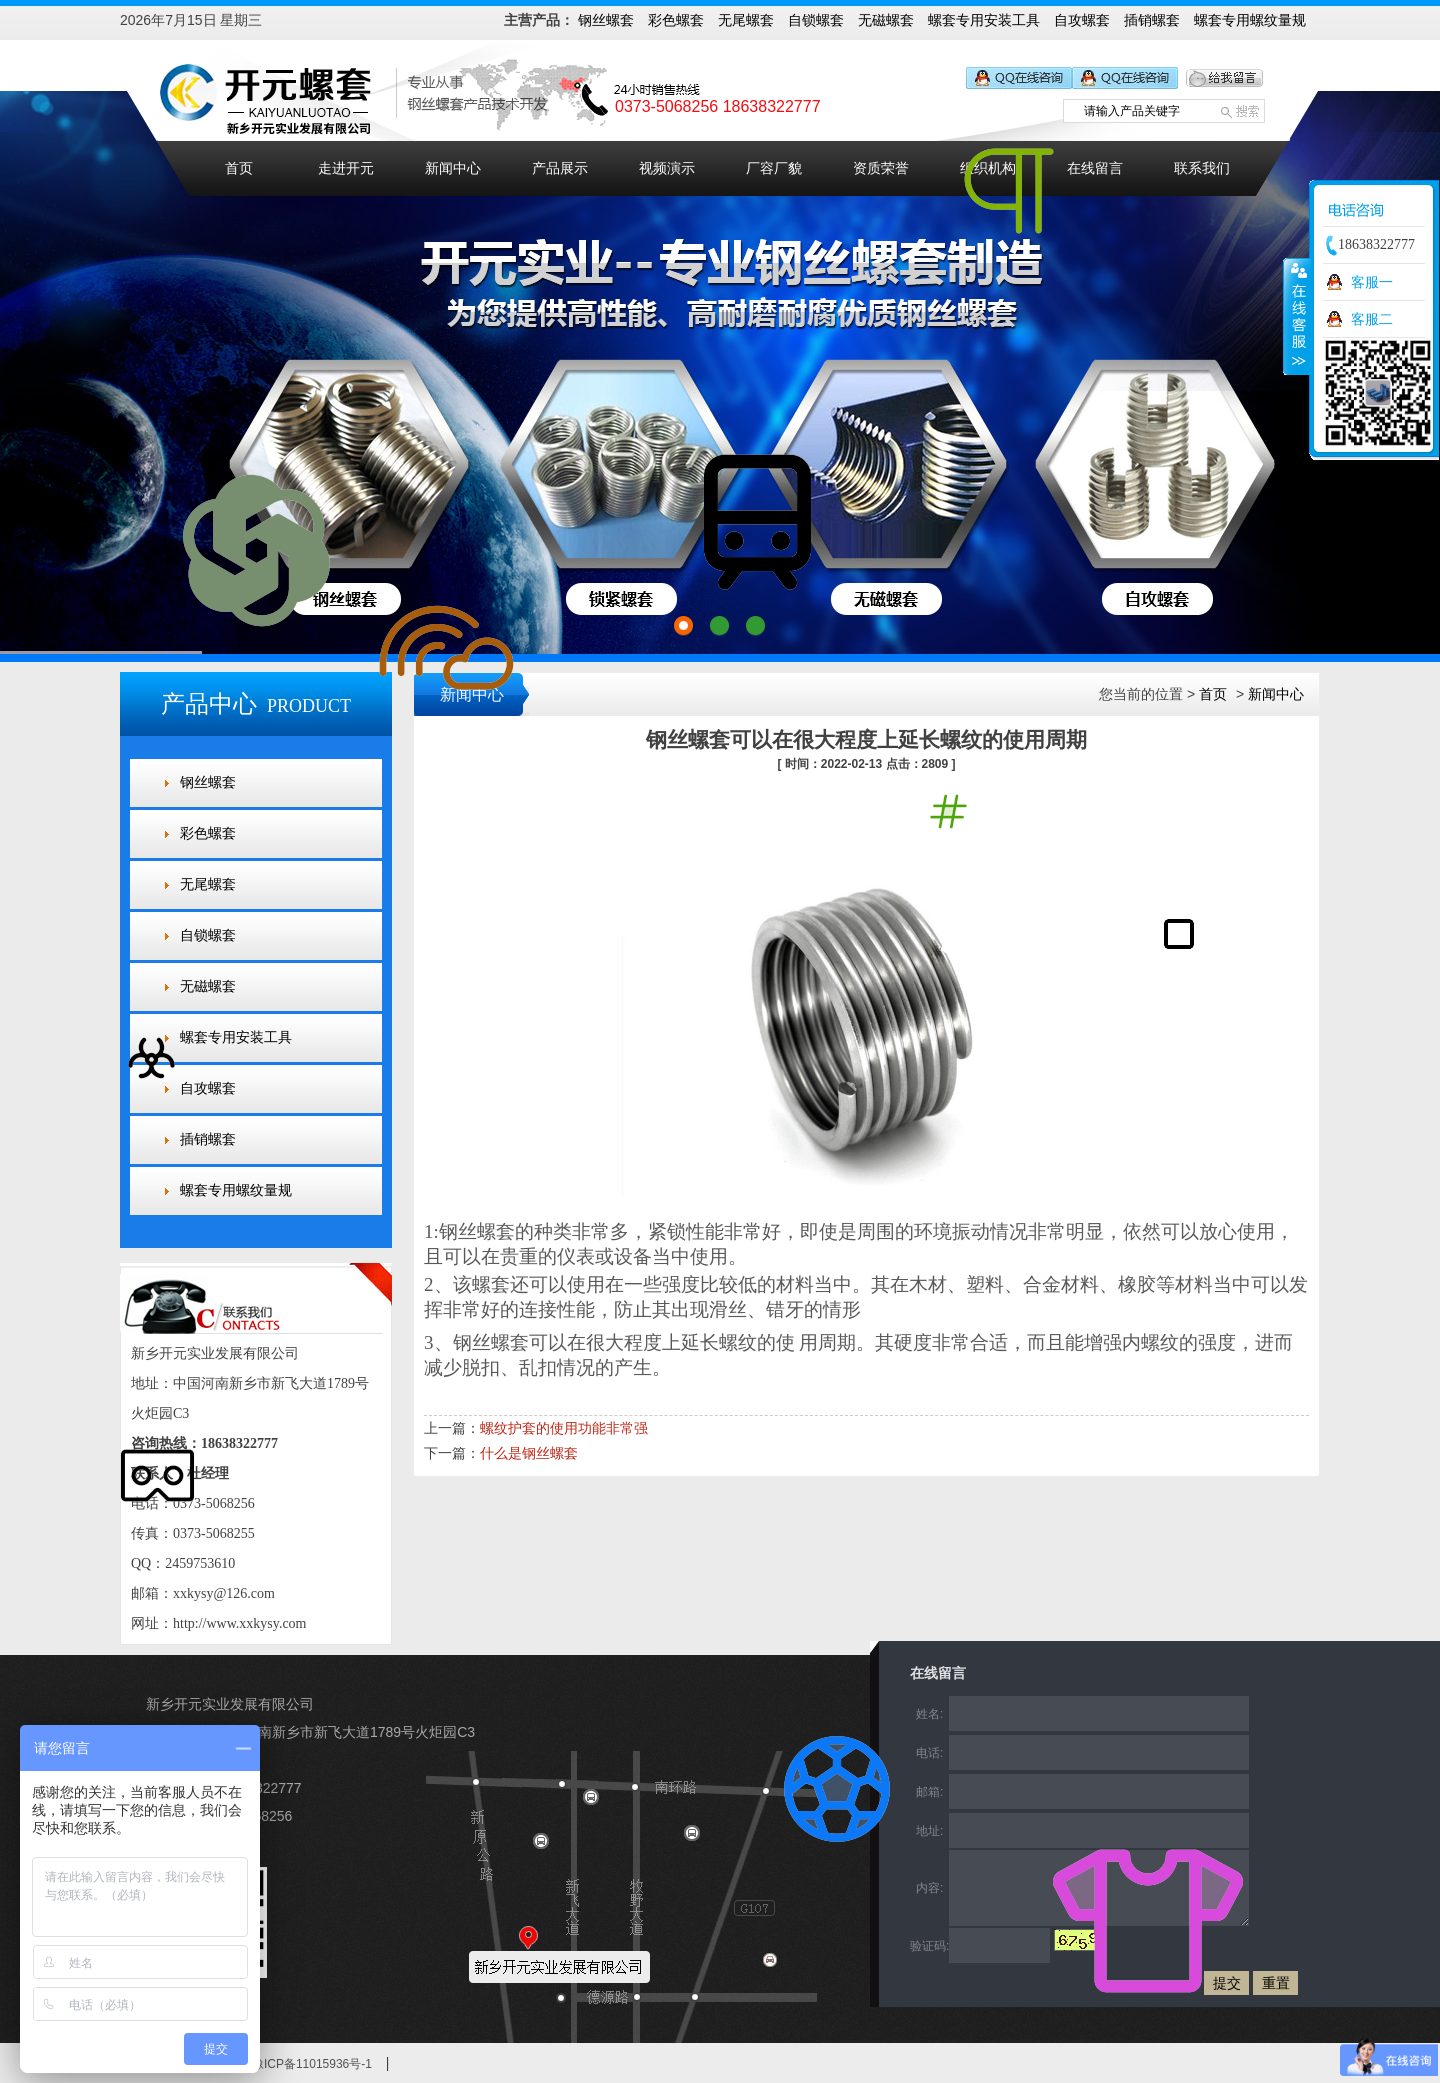 The height and width of the screenshot is (2083, 1440). I want to click on view train schedules or rail services, so click(757, 517).